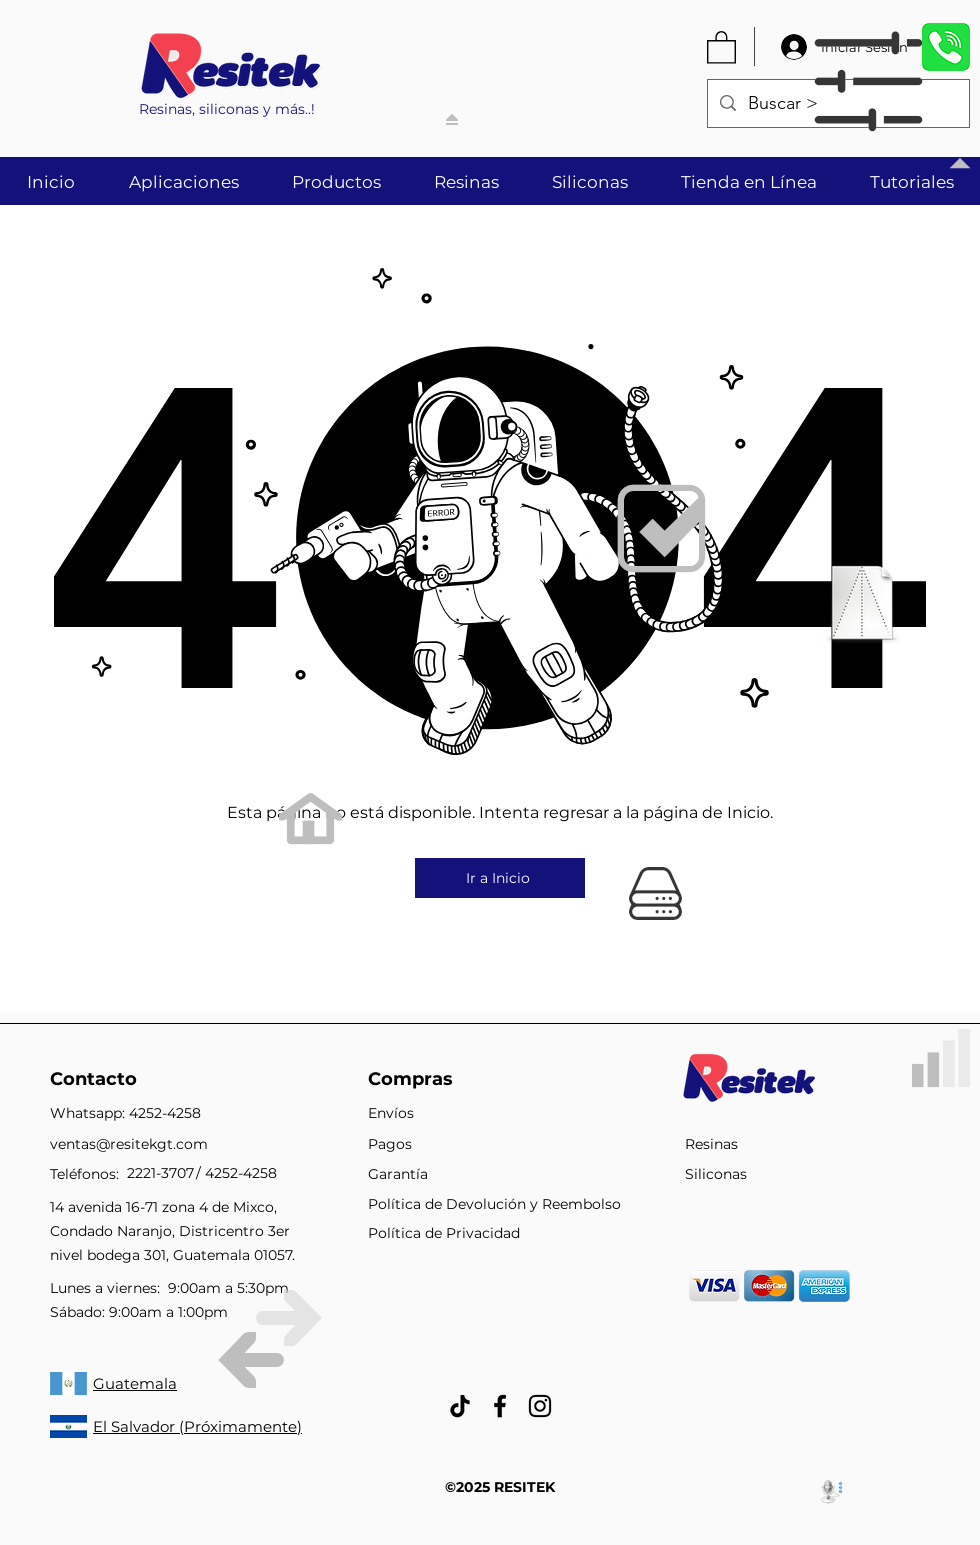  What do you see at coordinates (943, 1060) in the screenshot?
I see `indicates moderate cellular signal strength` at bounding box center [943, 1060].